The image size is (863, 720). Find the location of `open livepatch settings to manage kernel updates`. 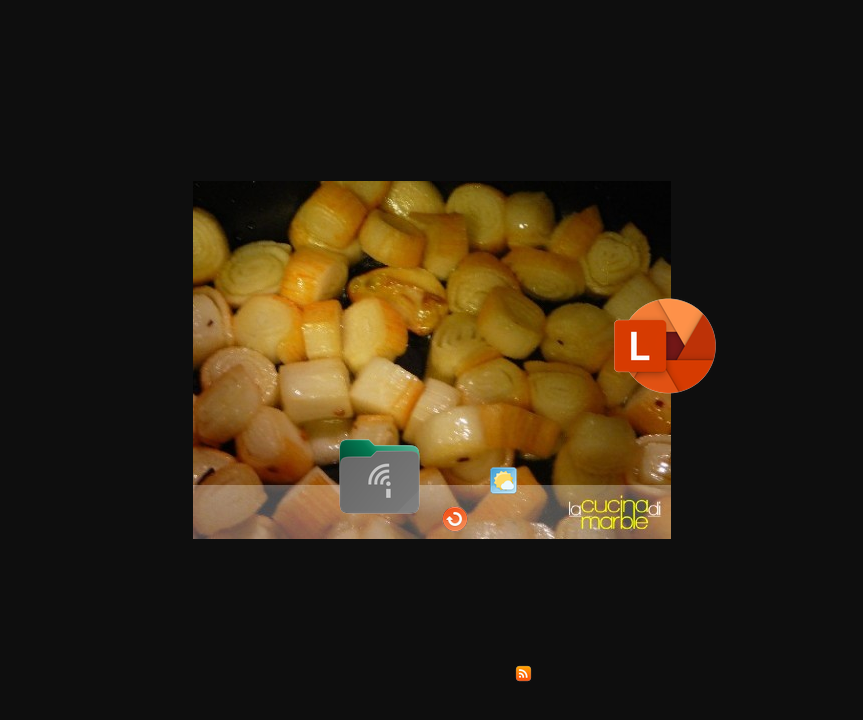

open livepatch settings to manage kernel updates is located at coordinates (455, 519).